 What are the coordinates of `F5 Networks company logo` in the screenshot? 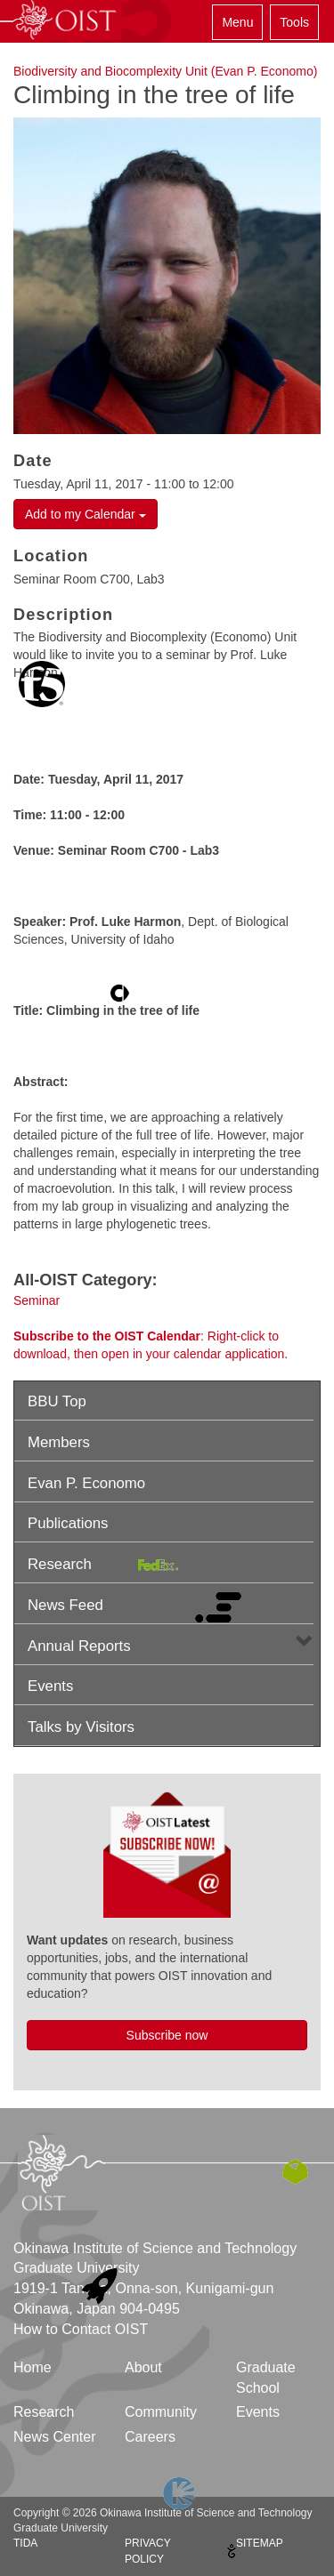 It's located at (42, 684).